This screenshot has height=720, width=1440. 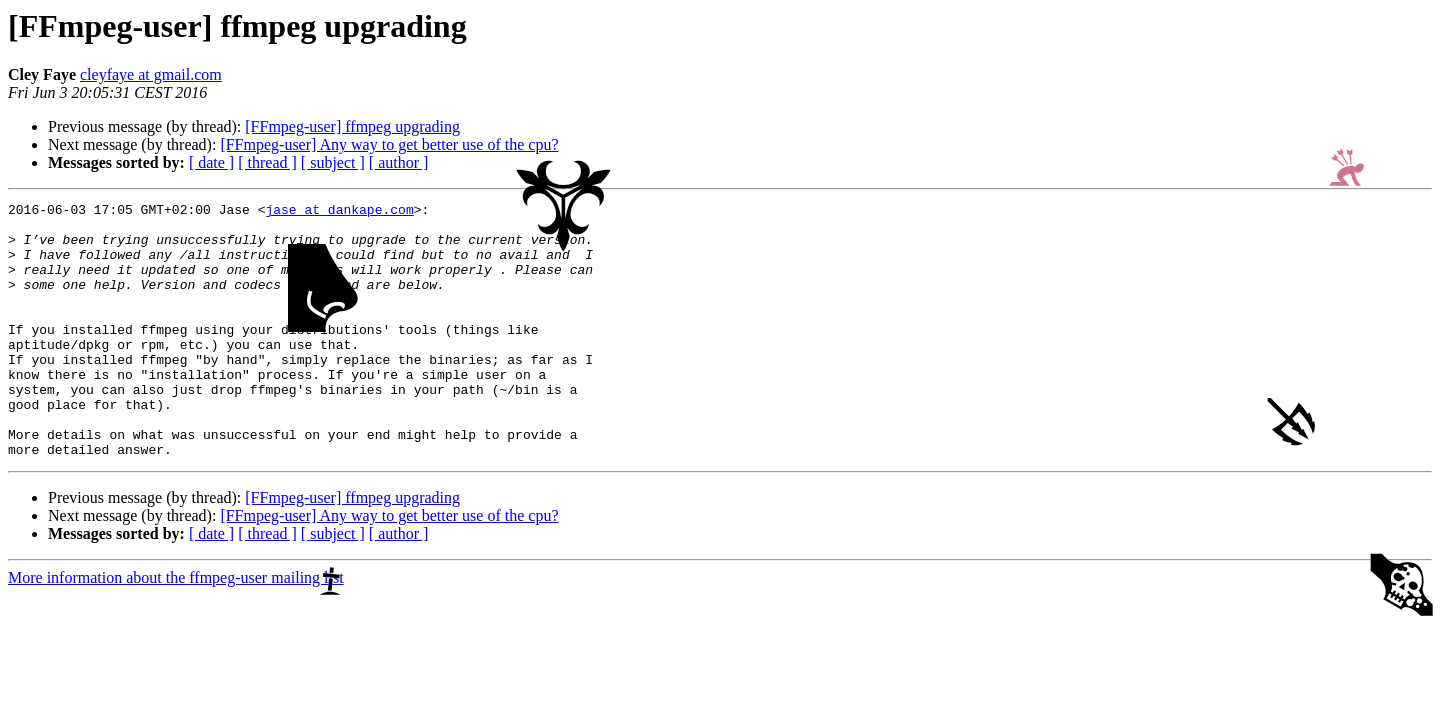 I want to click on select harpoon or trident weapon, so click(x=1291, y=421).